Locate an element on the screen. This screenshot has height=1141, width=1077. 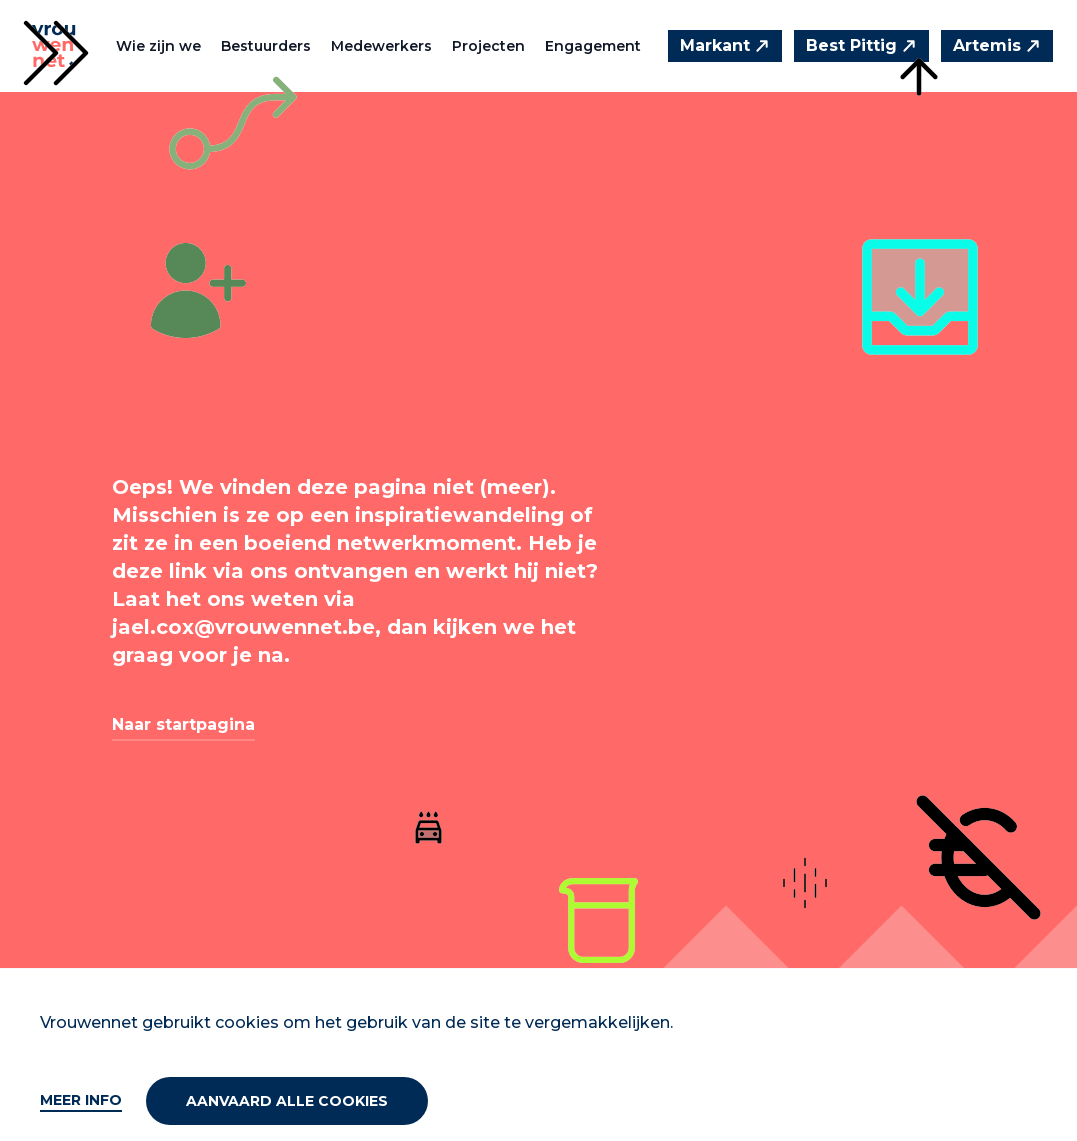
access experimental or beta features is located at coordinates (598, 920).